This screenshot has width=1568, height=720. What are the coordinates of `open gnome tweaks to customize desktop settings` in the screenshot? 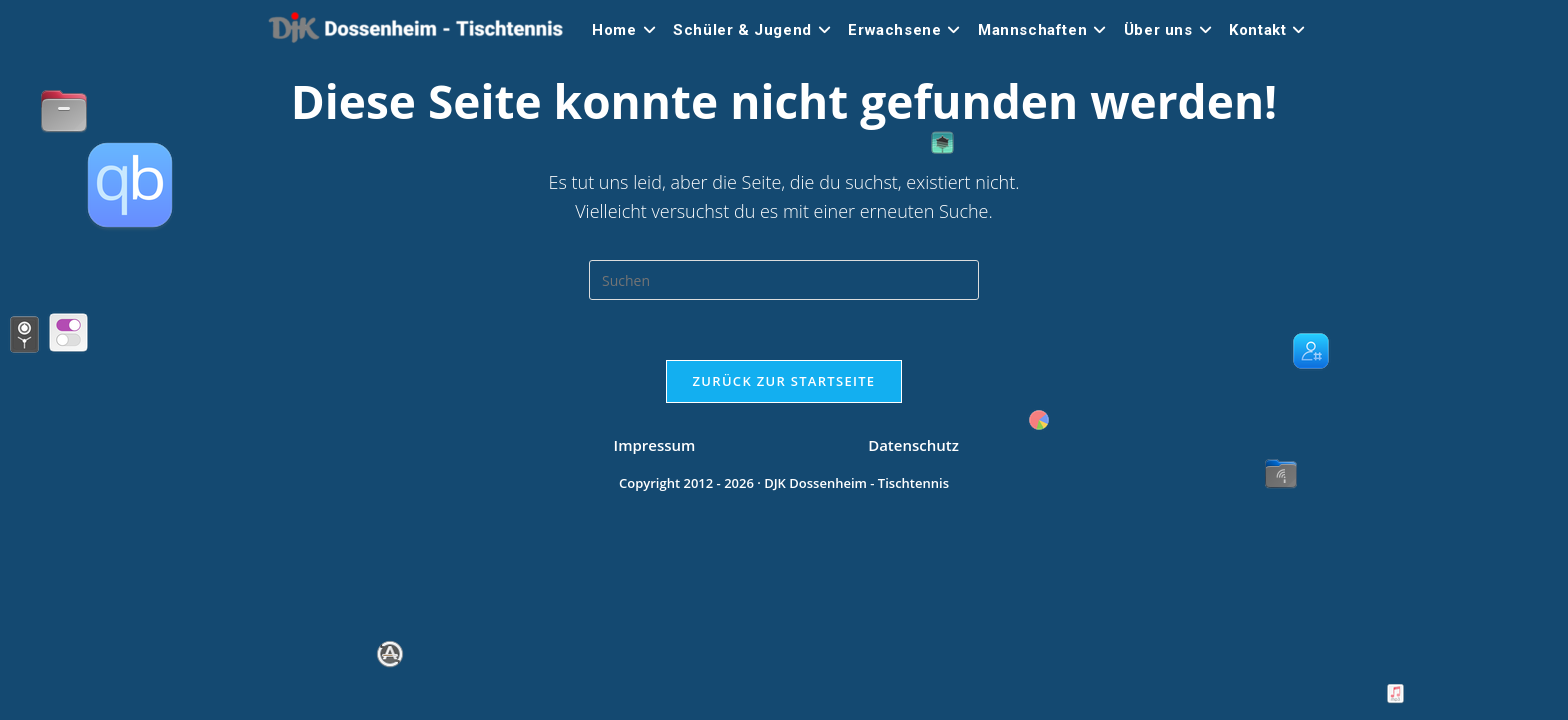 It's located at (68, 332).